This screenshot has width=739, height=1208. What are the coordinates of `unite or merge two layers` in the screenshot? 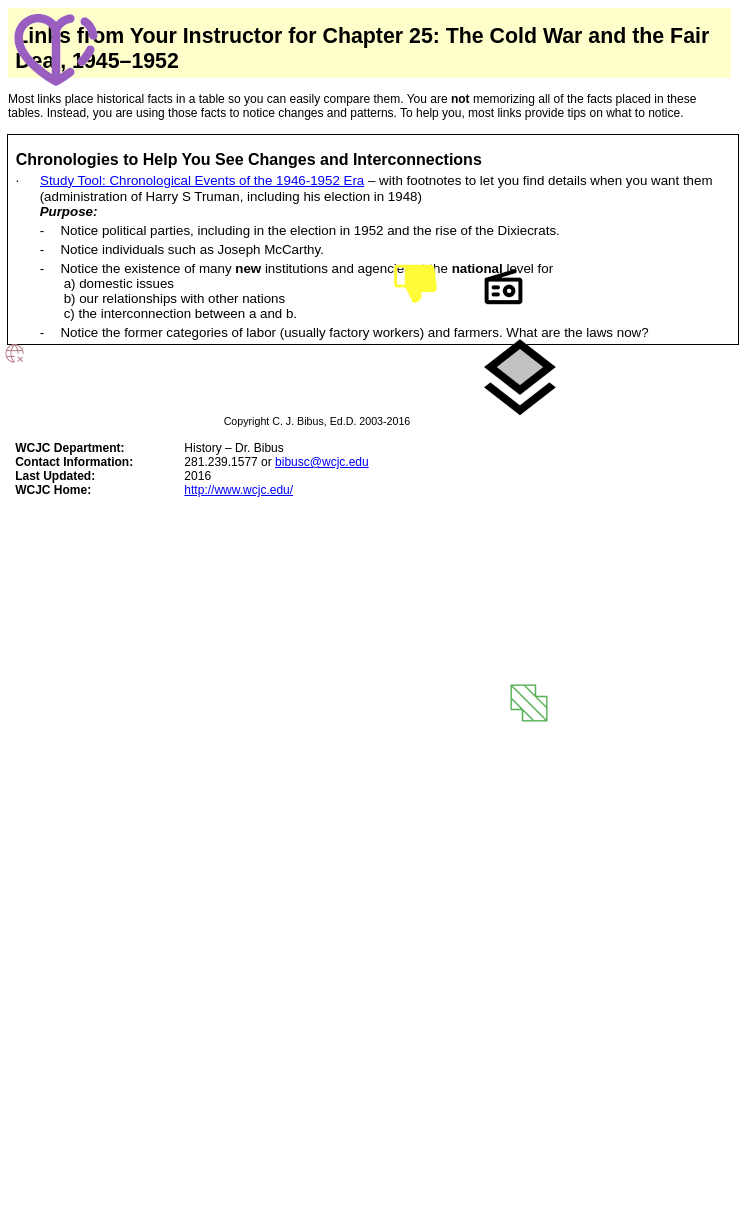 It's located at (529, 703).